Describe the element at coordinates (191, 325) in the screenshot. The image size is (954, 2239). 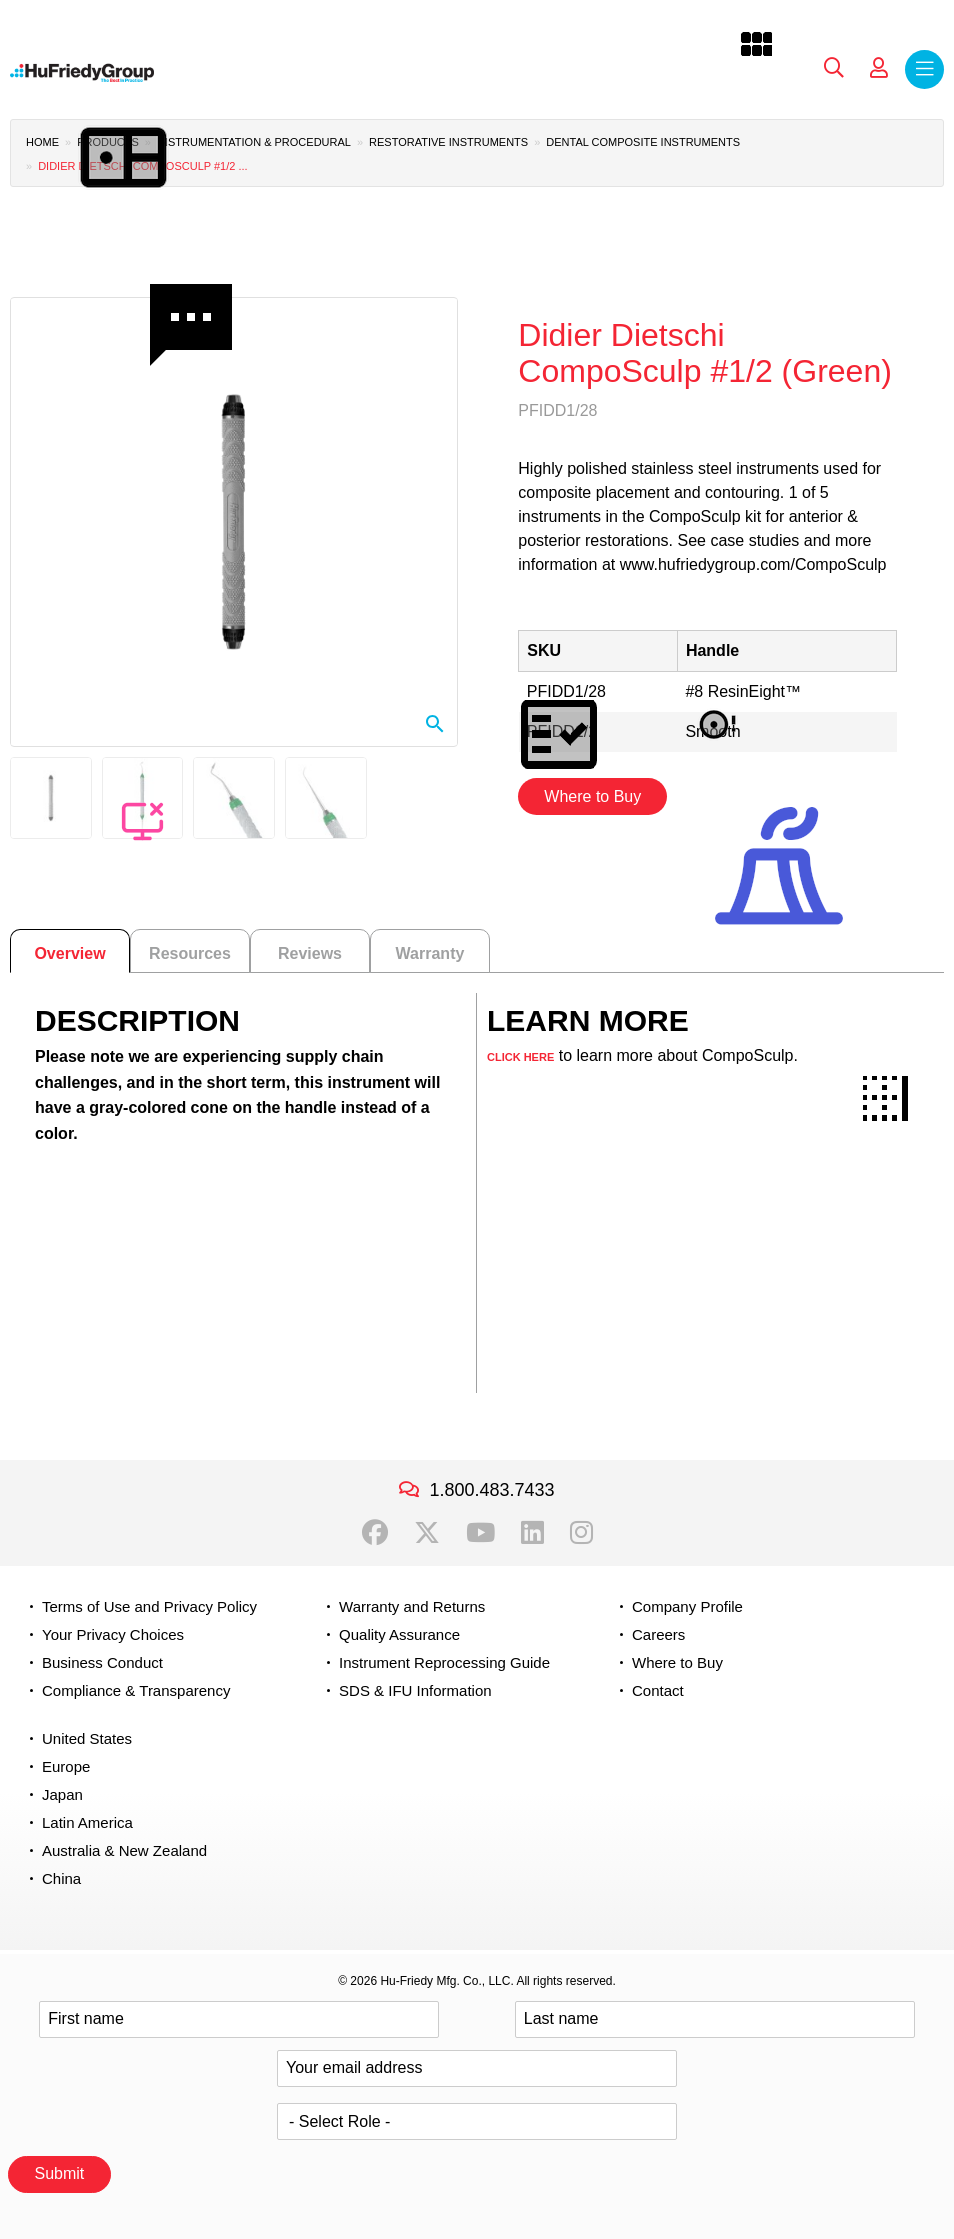
I see `view text messages` at that location.